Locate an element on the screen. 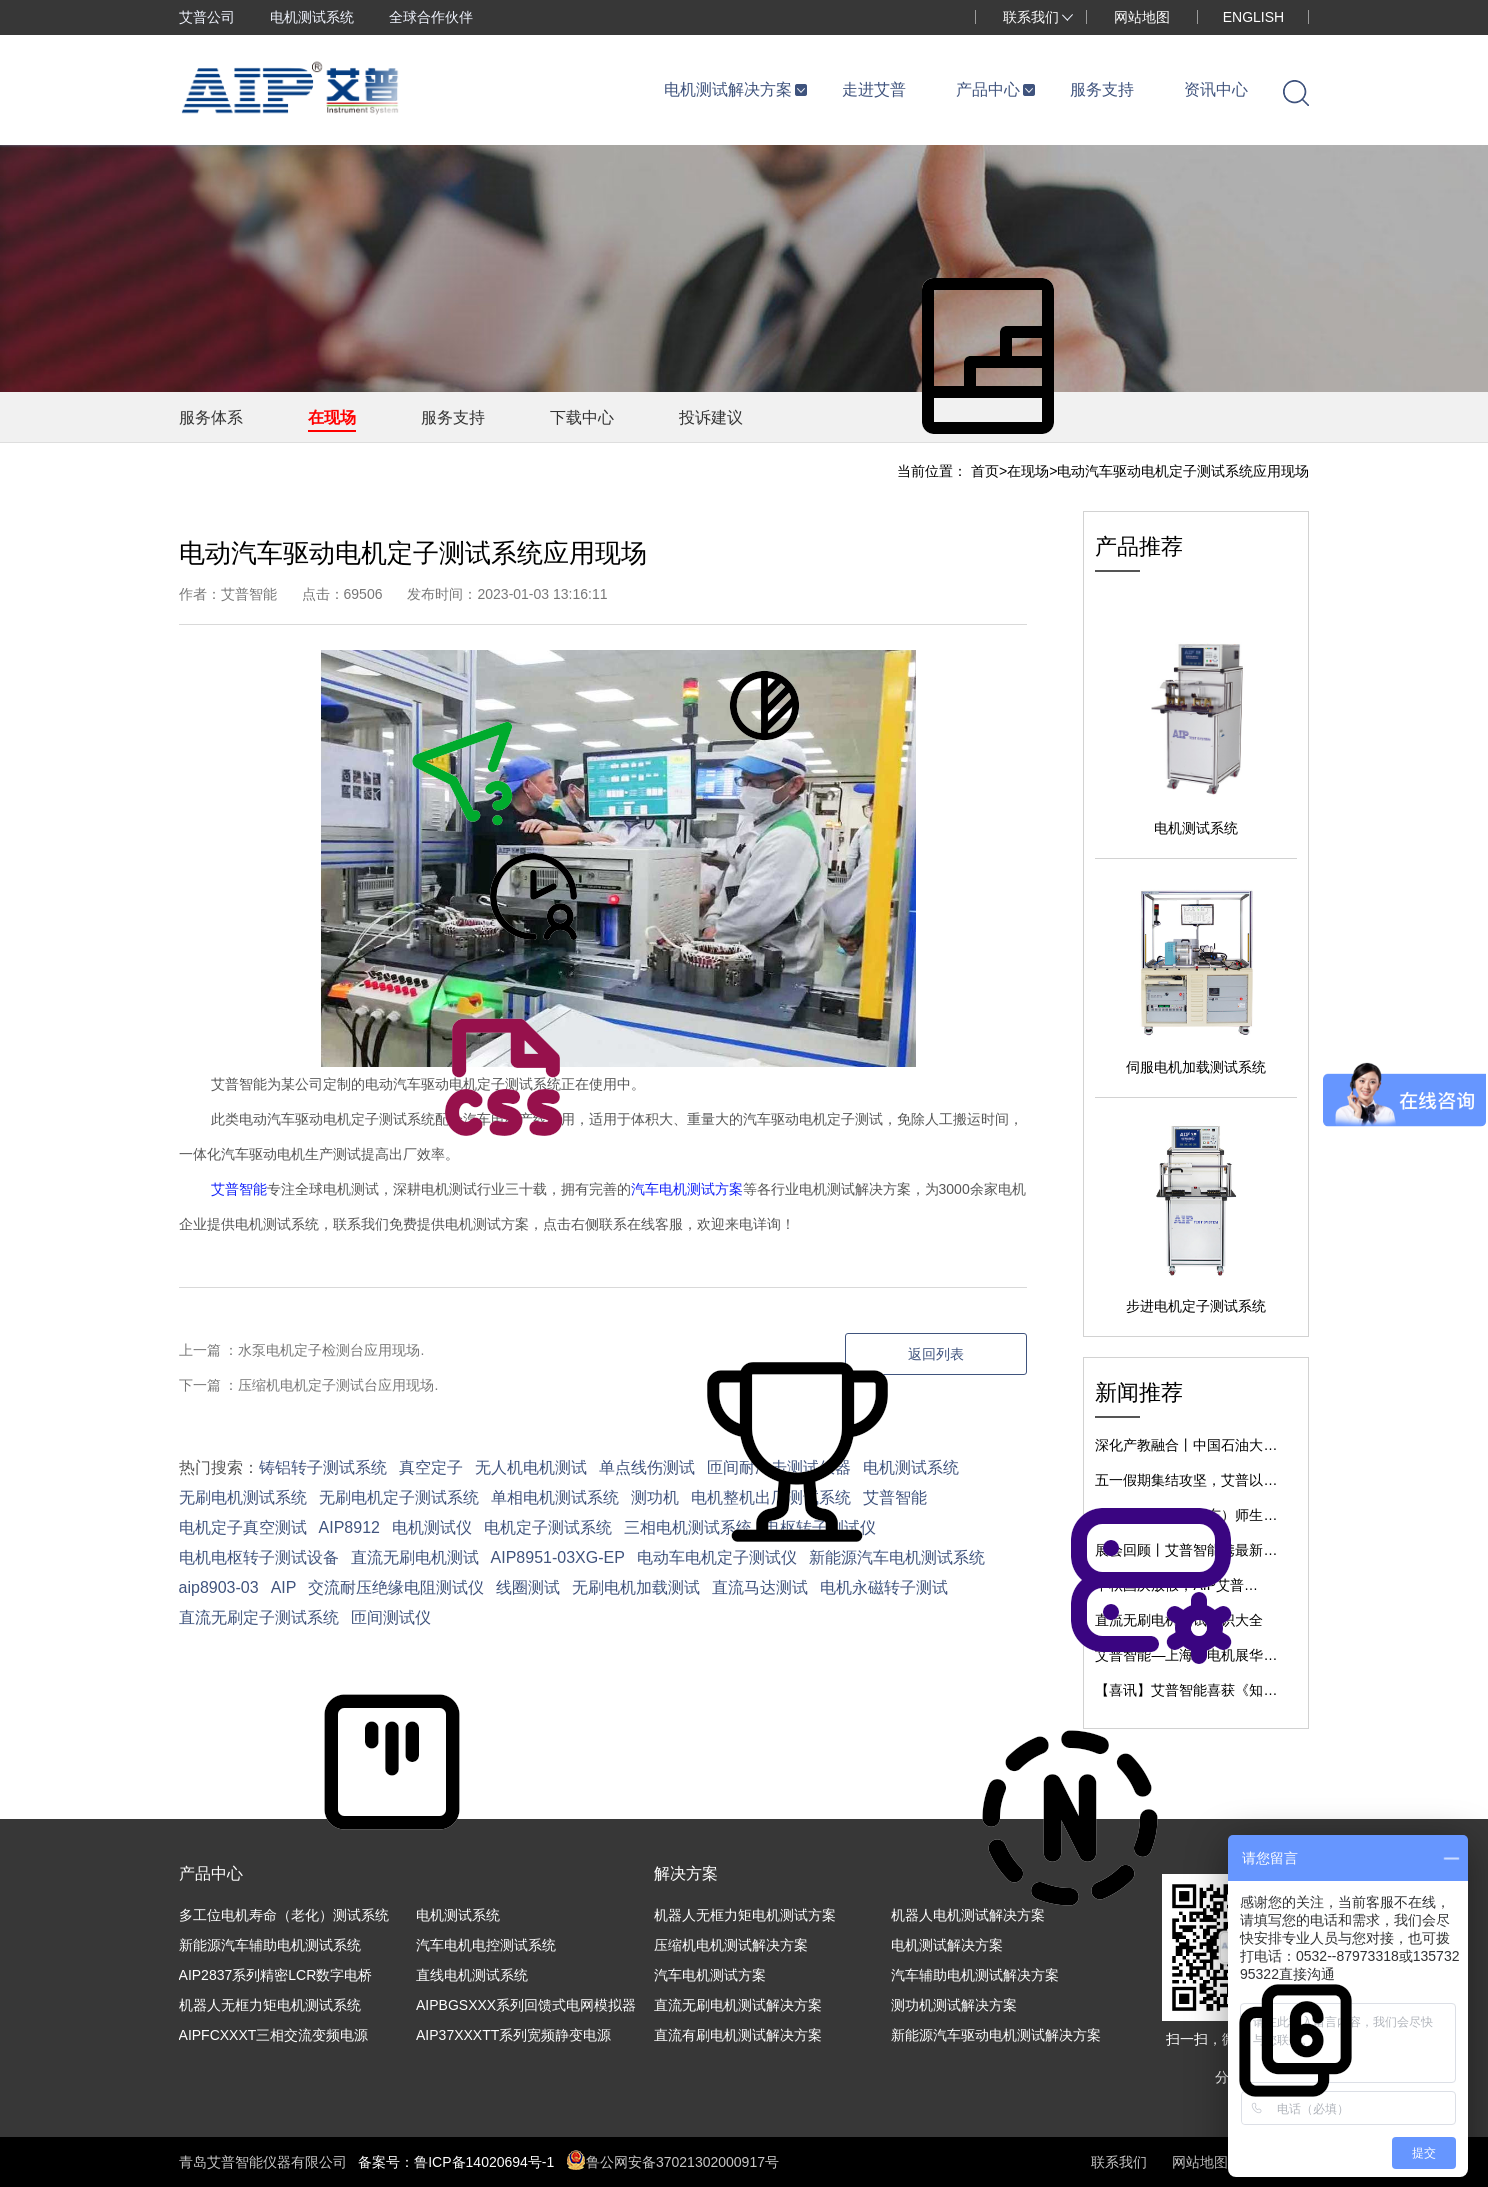 The height and width of the screenshot is (2187, 1488). open a CSS stylesheet file is located at coordinates (506, 1082).